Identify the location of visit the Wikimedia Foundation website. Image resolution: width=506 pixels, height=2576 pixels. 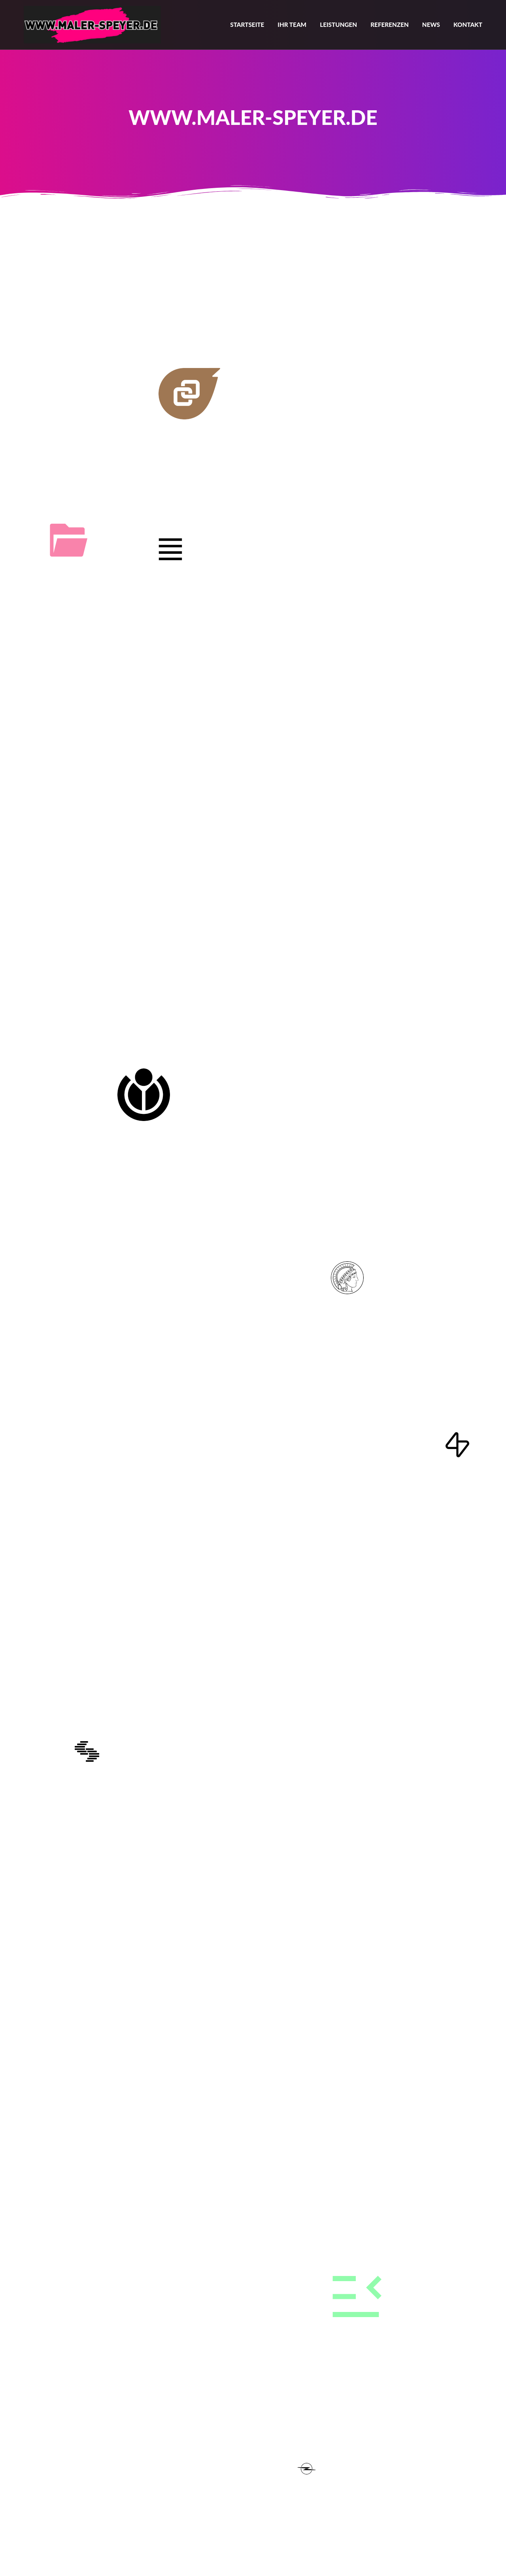
(143, 1095).